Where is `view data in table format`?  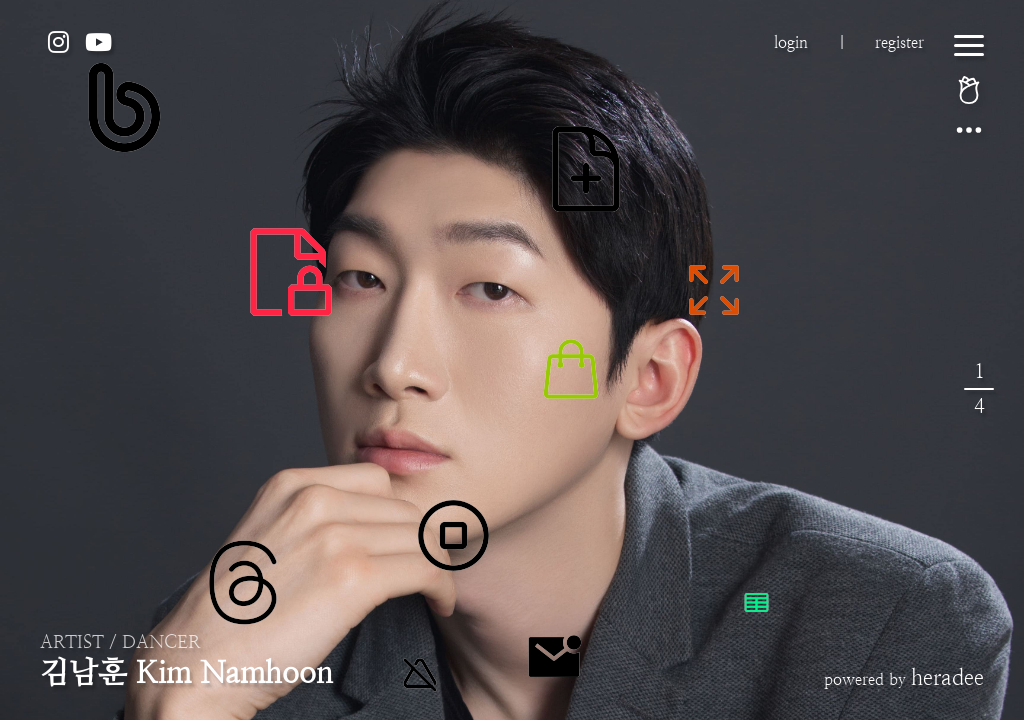 view data in table format is located at coordinates (756, 602).